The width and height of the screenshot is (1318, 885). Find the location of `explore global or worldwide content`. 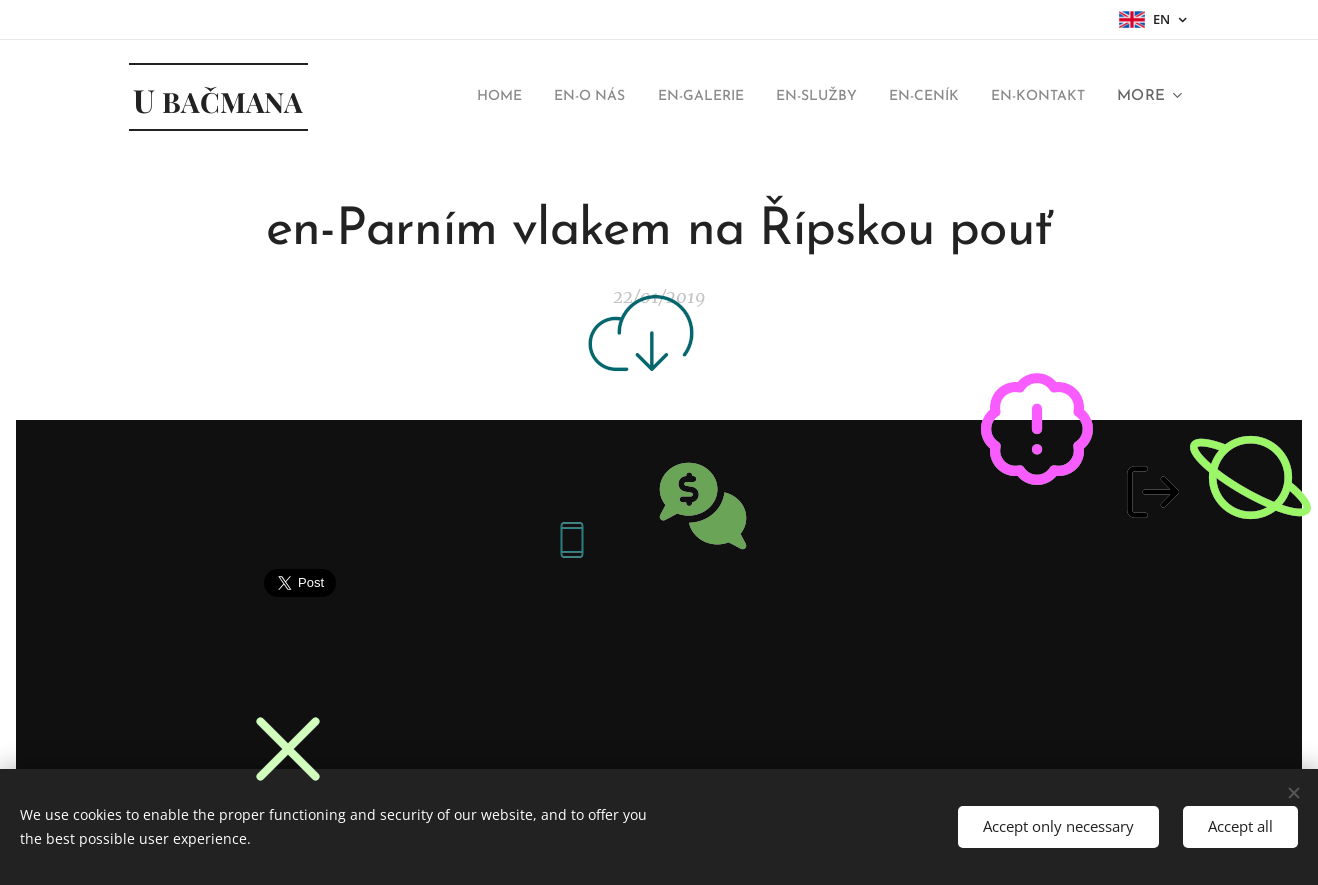

explore global or worldwide content is located at coordinates (1250, 477).